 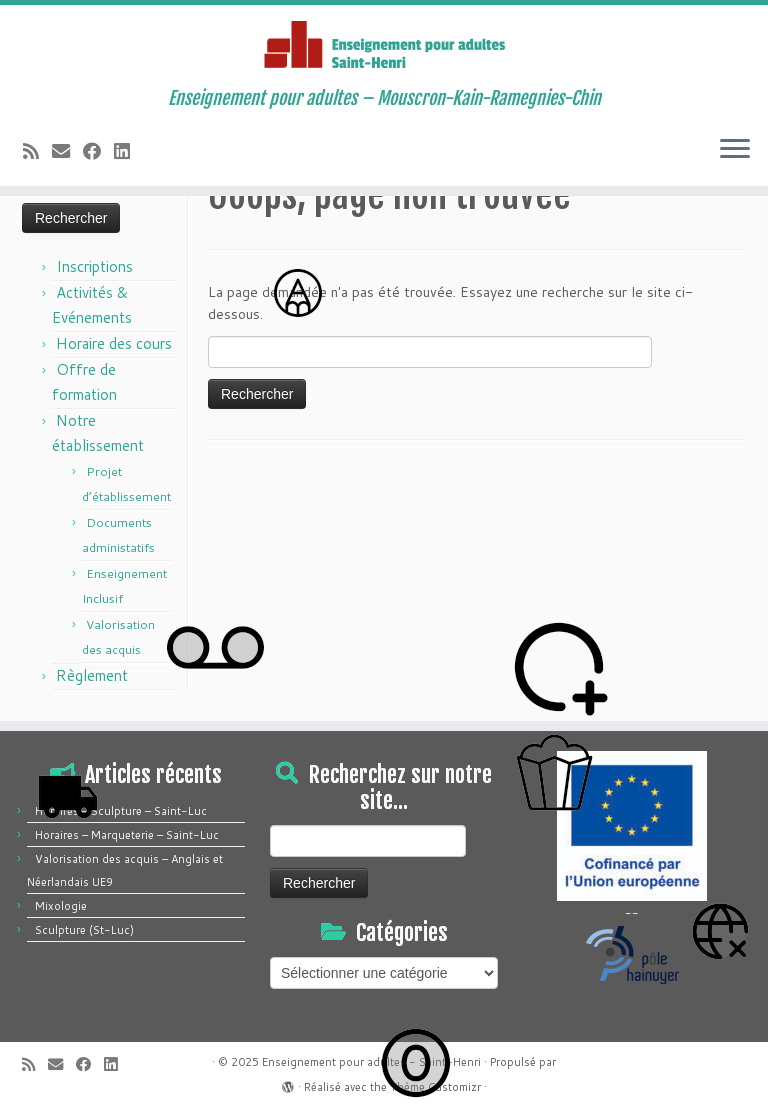 I want to click on browse movies or entertainment content, so click(x=554, y=775).